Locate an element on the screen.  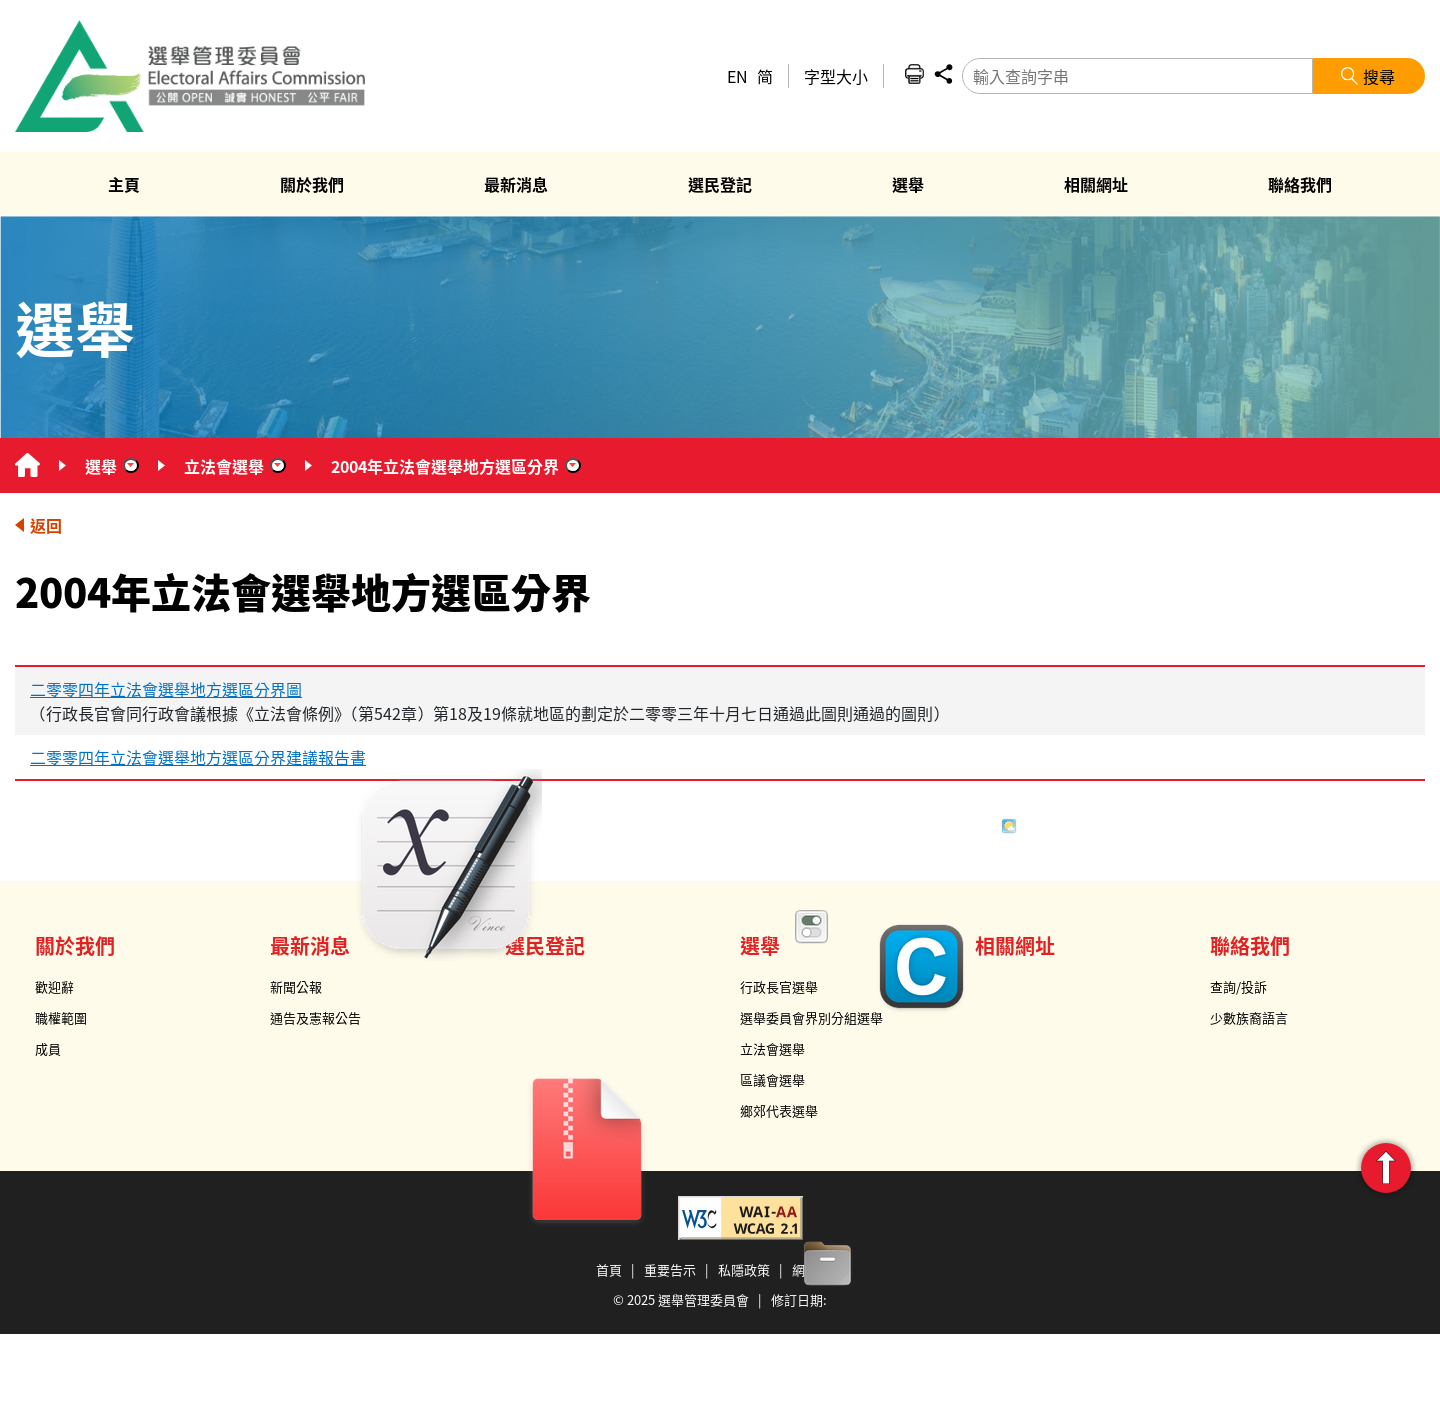
an lzop compressed archive file is located at coordinates (587, 1152).